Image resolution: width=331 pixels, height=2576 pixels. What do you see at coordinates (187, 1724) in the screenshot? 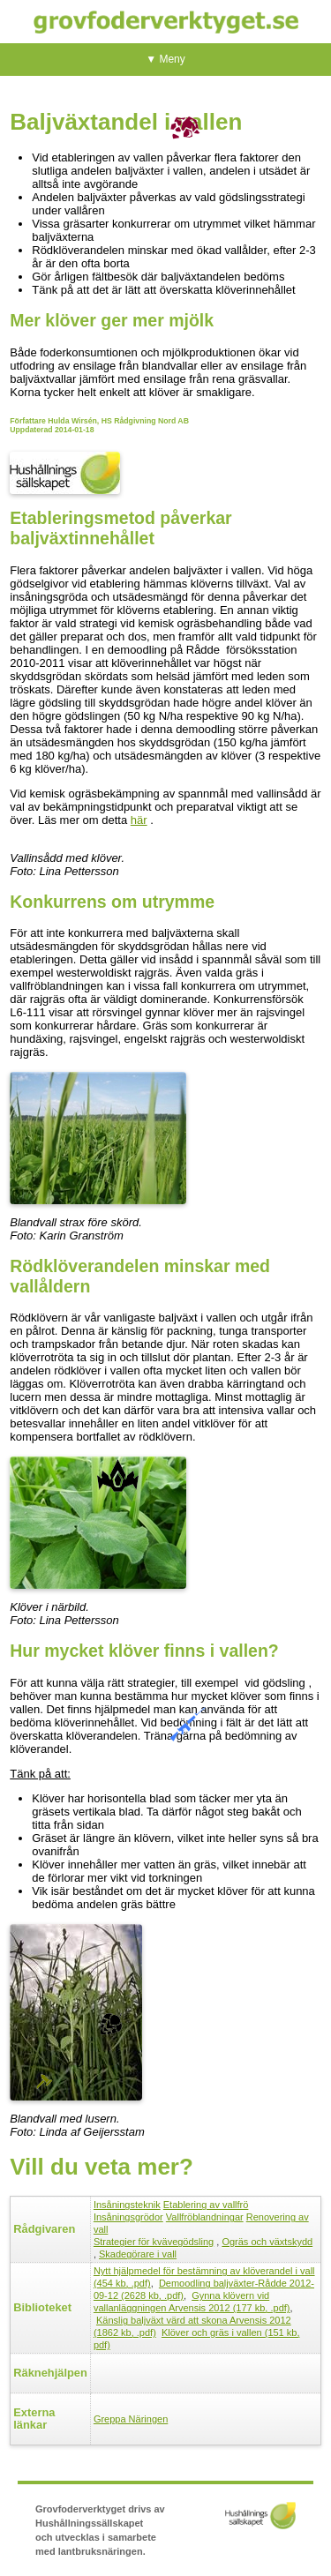
I see `select the FN FAL rifle weapon` at bounding box center [187, 1724].